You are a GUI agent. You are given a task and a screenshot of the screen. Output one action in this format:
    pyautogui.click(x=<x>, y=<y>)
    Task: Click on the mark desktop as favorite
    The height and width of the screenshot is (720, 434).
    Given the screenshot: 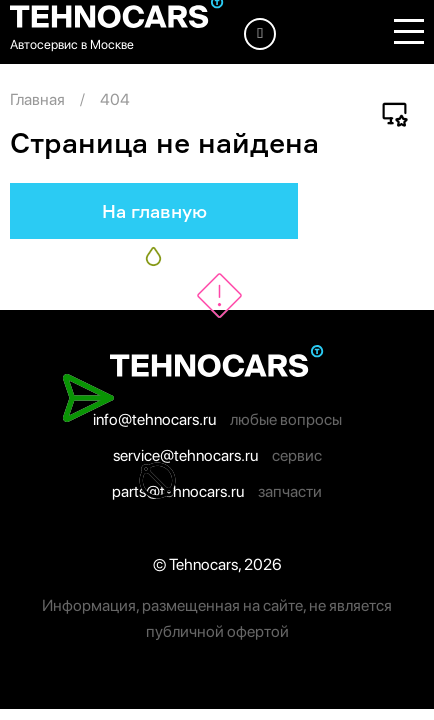 What is the action you would take?
    pyautogui.click(x=394, y=113)
    